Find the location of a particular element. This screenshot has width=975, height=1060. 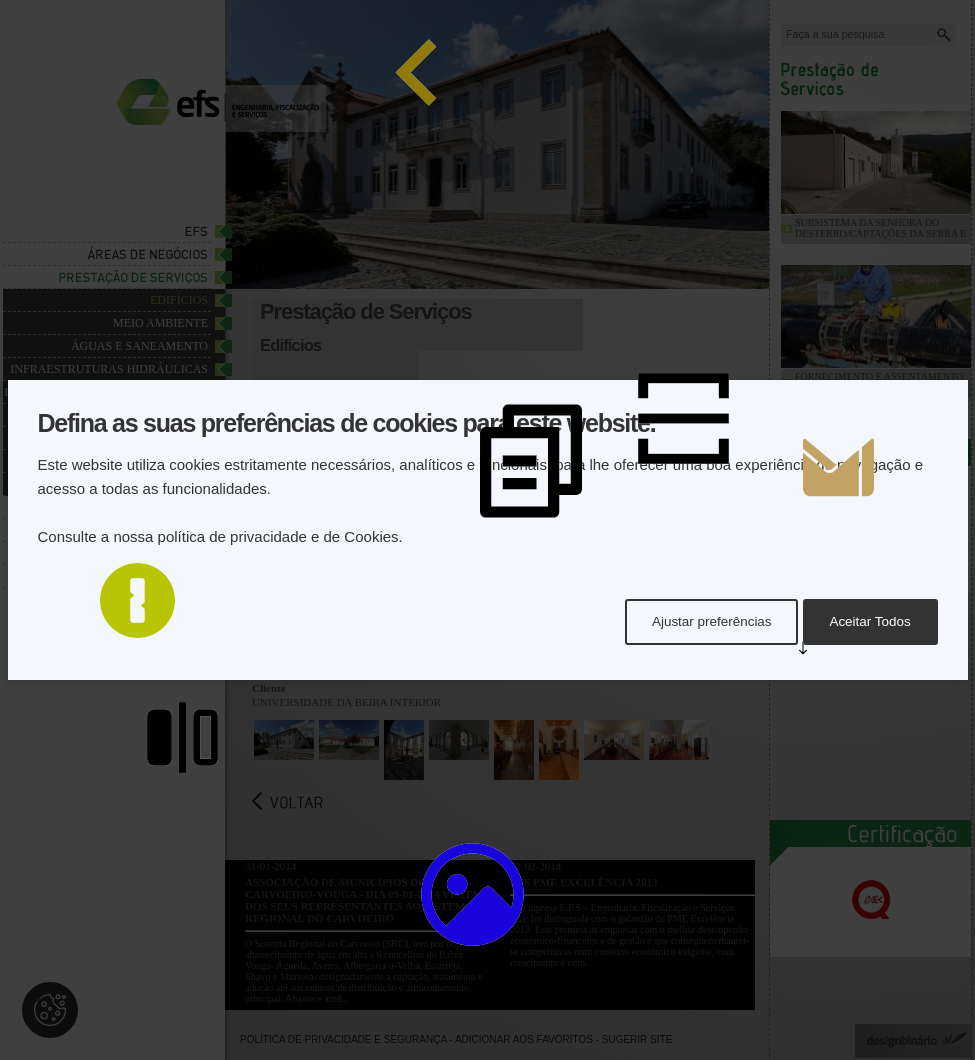

open 1Password app is located at coordinates (137, 600).